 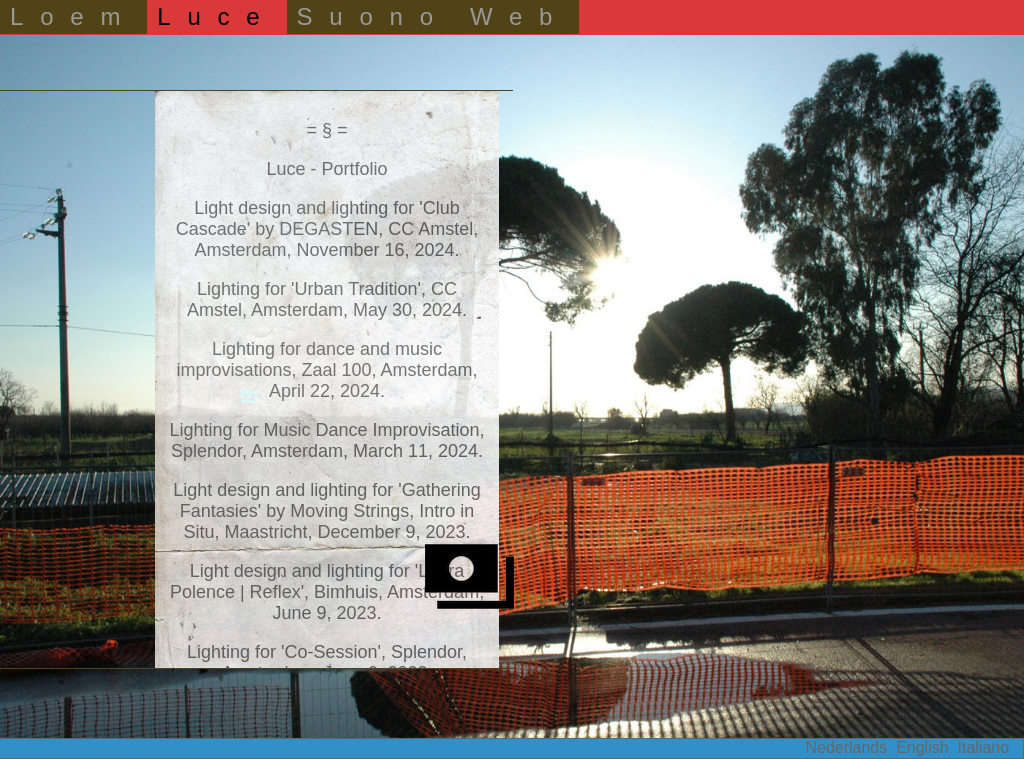 What do you see at coordinates (469, 576) in the screenshot?
I see `access payment methods` at bounding box center [469, 576].